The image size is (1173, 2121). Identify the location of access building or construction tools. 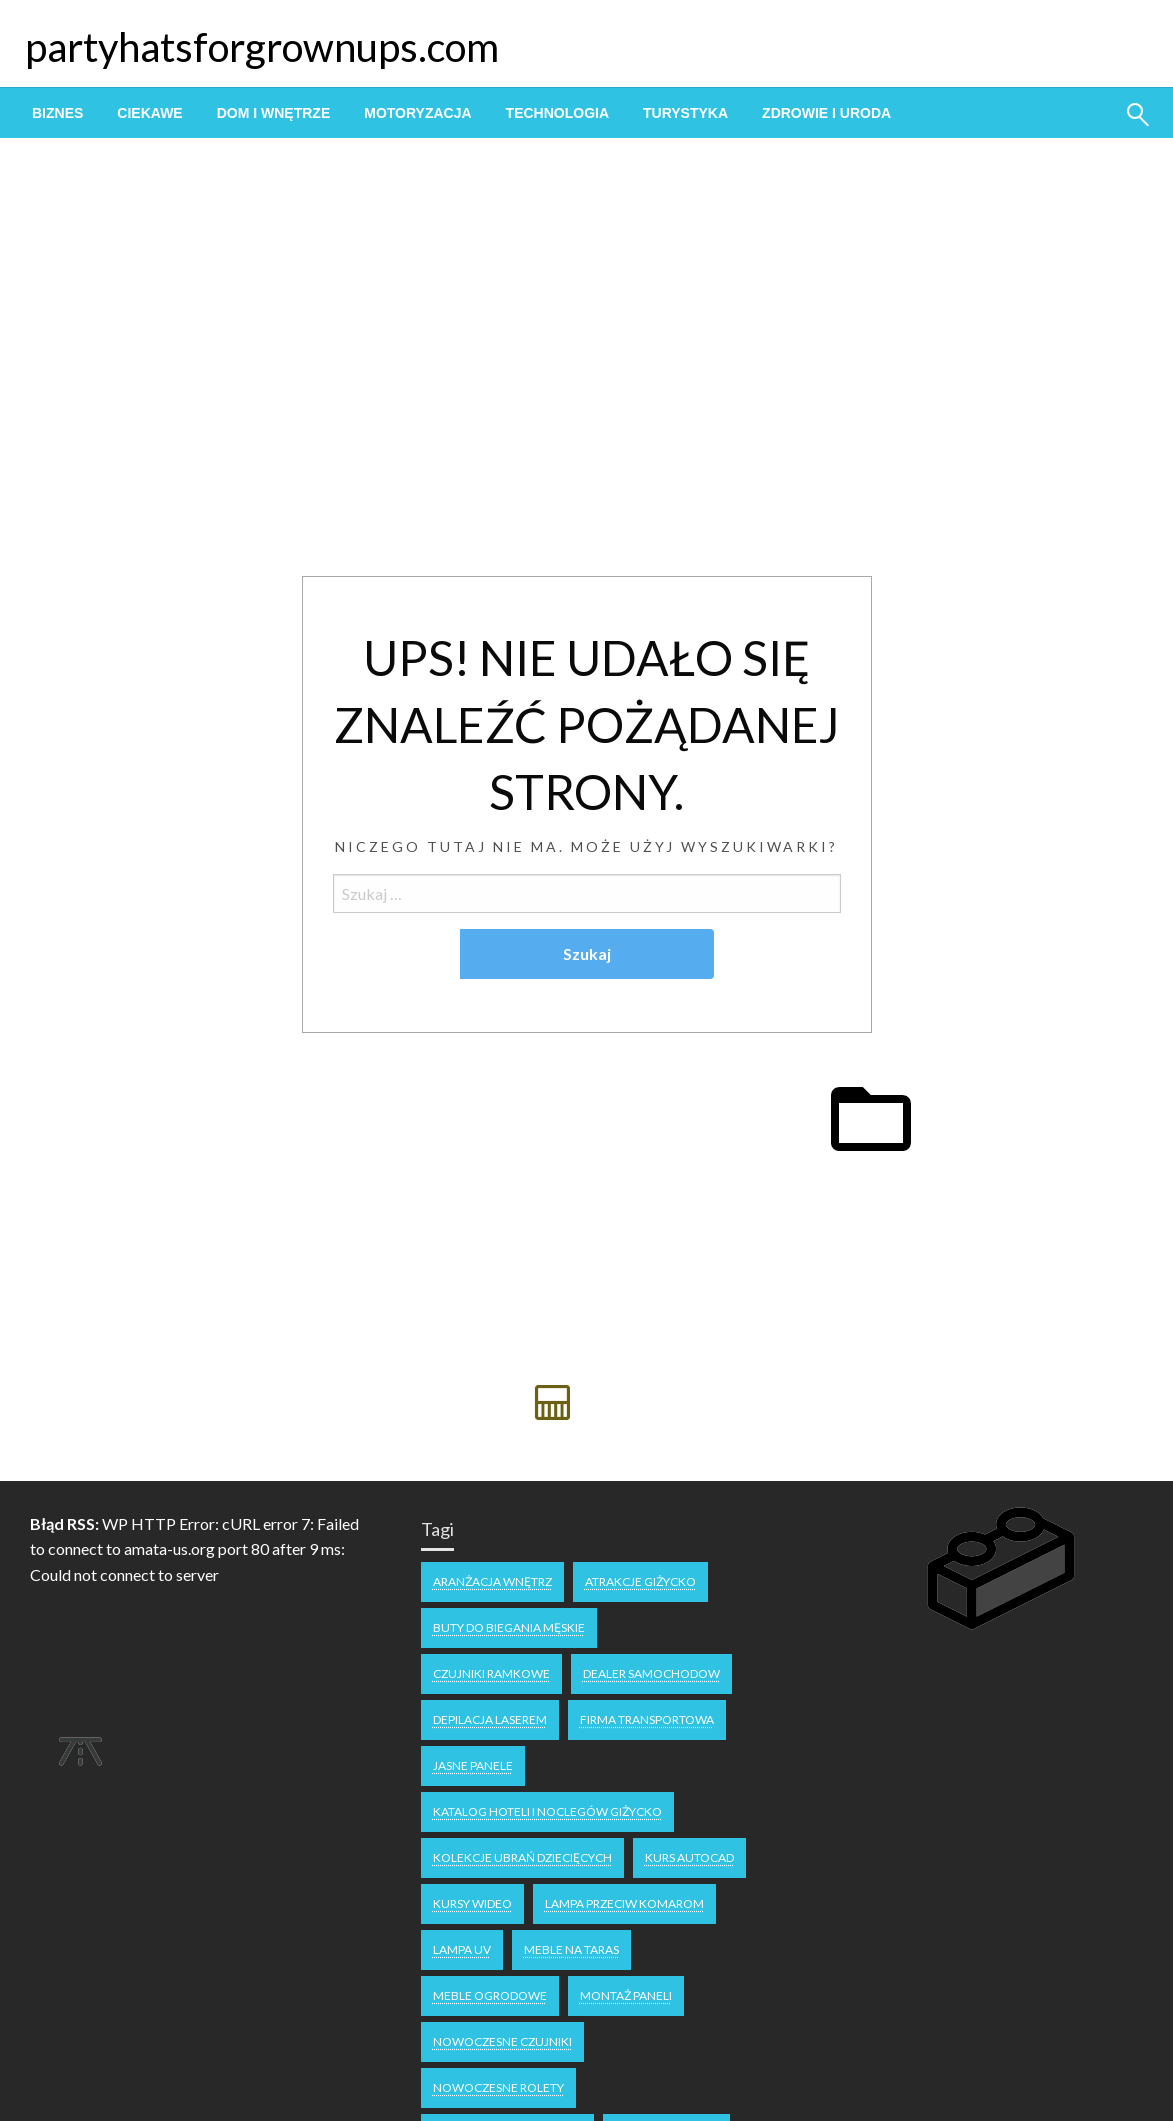
(1001, 1566).